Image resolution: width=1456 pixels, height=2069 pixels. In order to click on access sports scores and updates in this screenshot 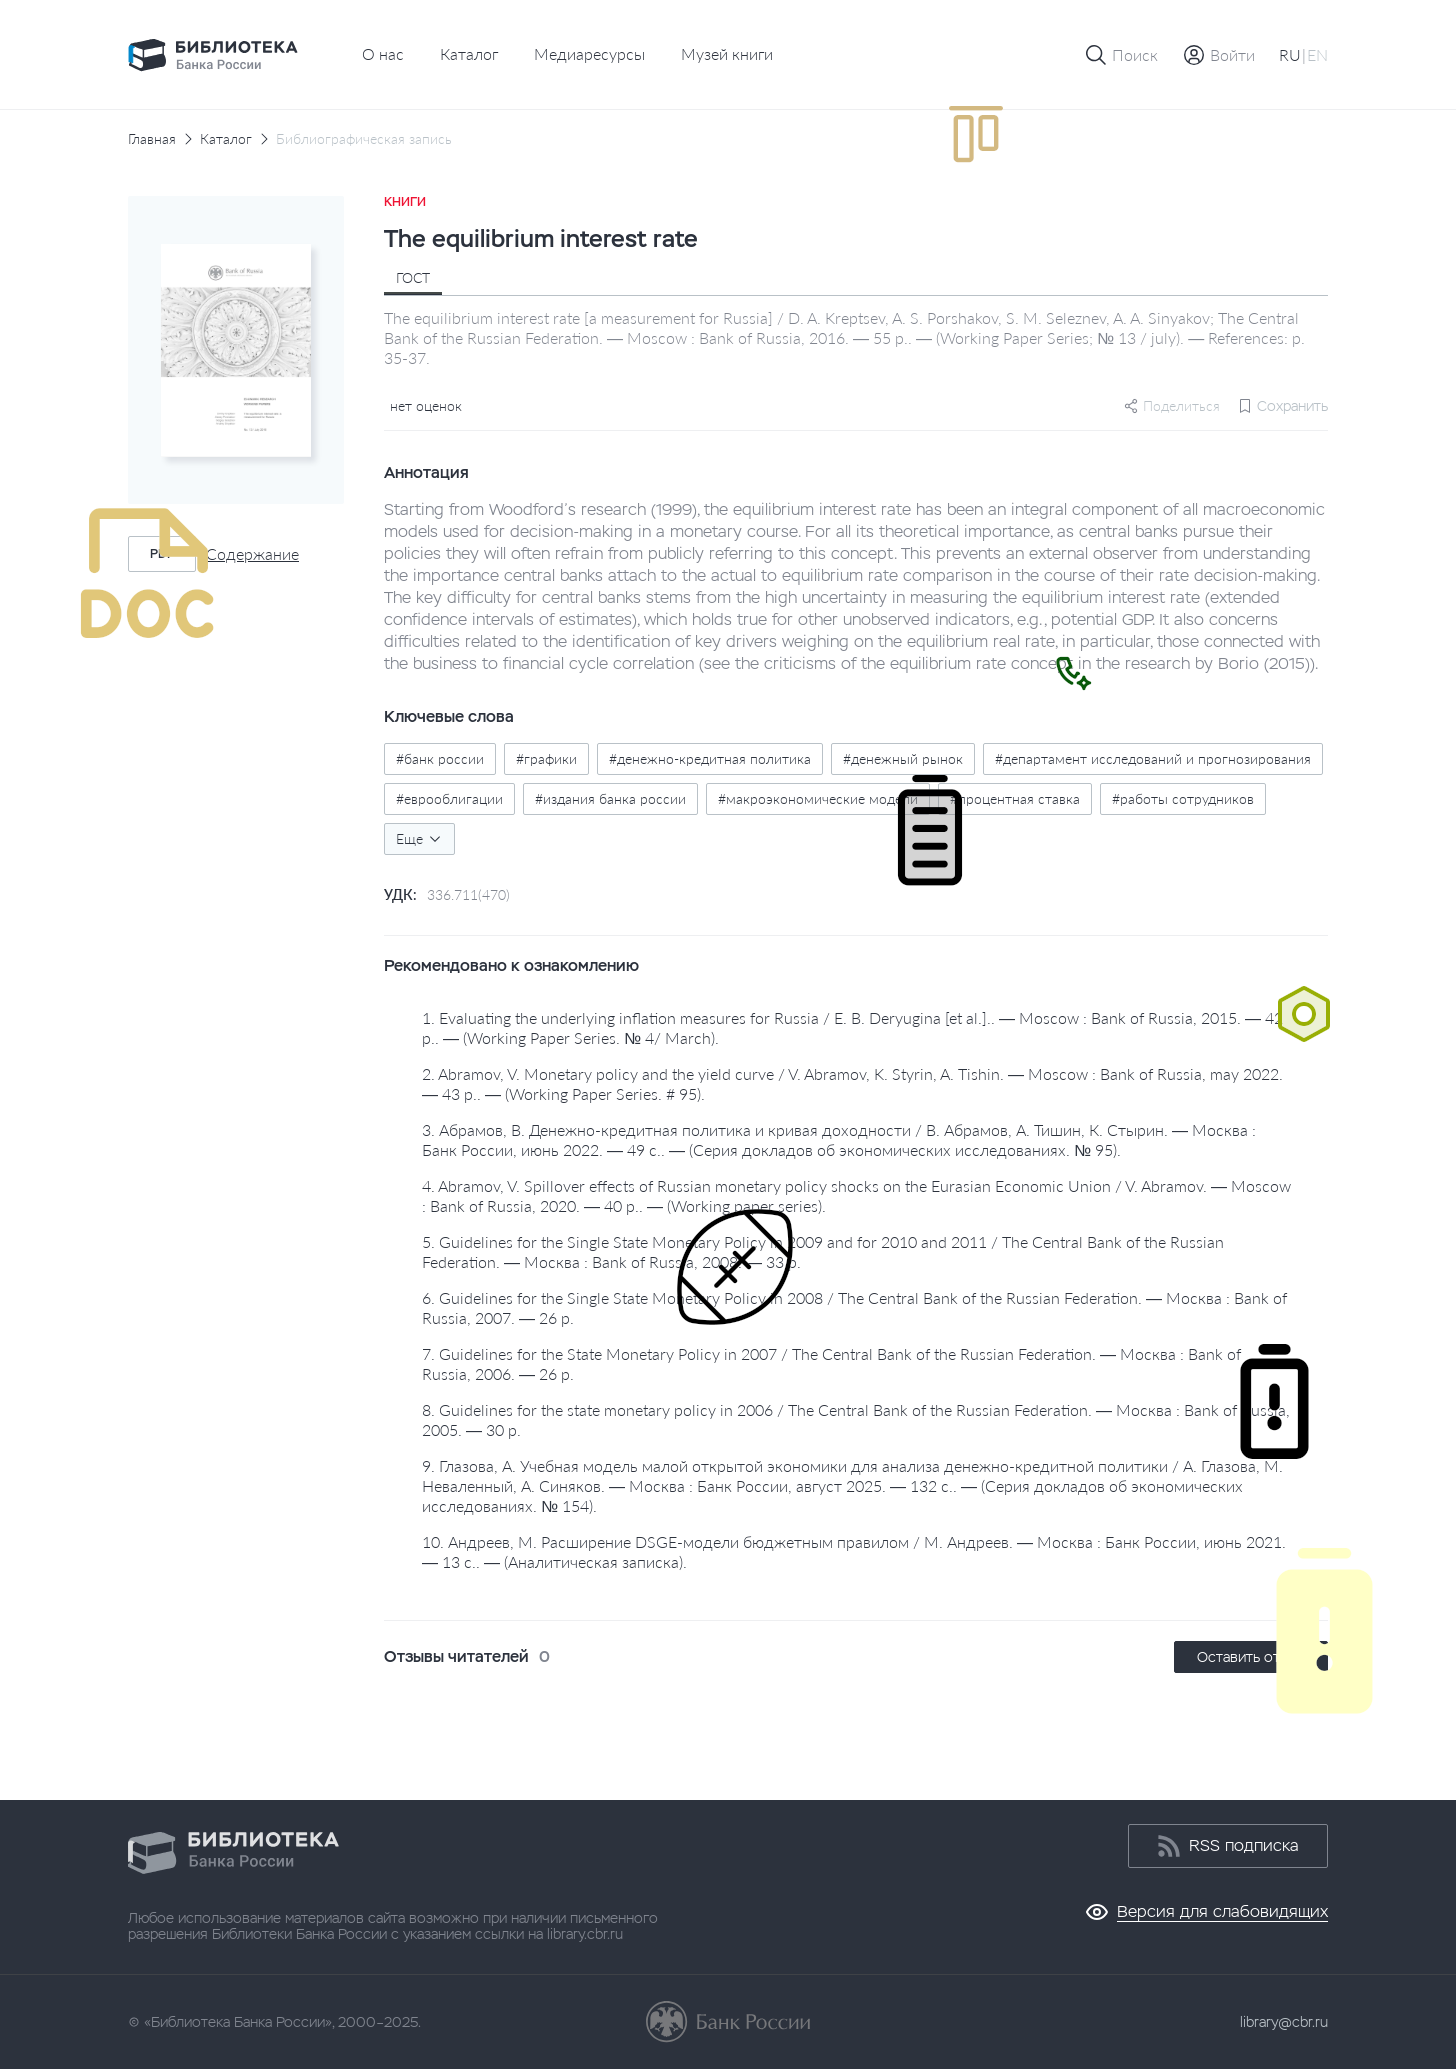, I will do `click(735, 1267)`.